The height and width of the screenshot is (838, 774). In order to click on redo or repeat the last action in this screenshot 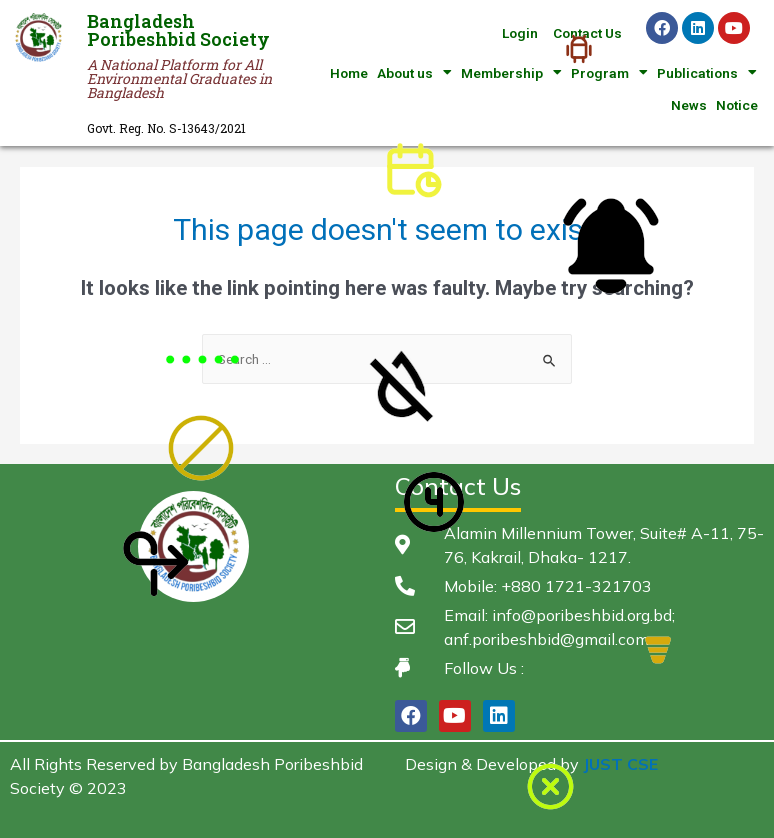, I will do `click(154, 562)`.